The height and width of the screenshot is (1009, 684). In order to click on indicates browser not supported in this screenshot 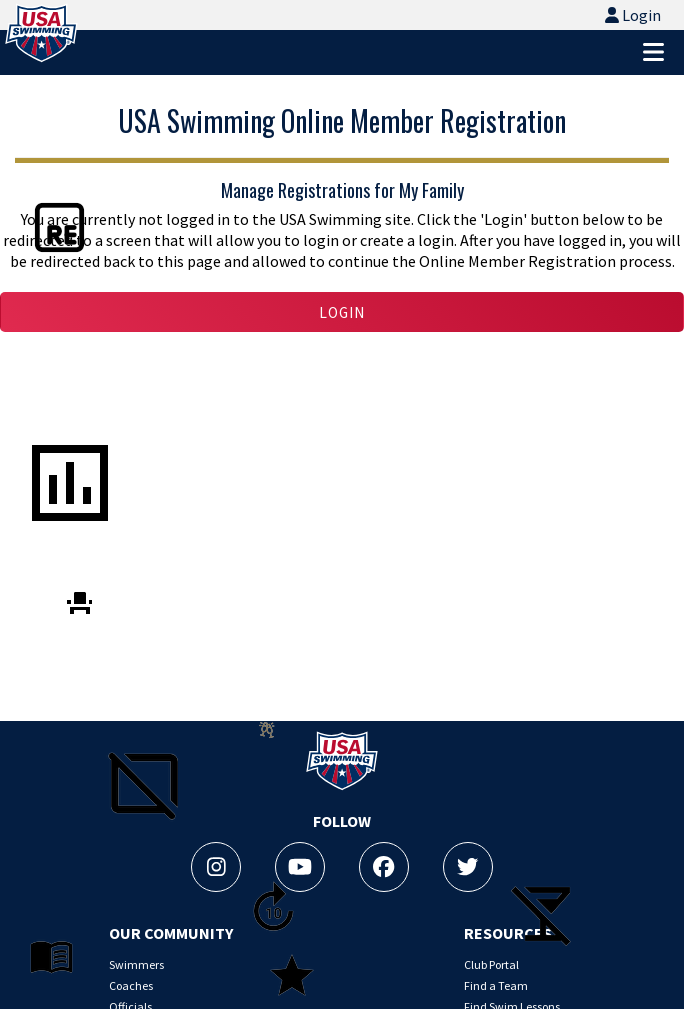, I will do `click(144, 783)`.